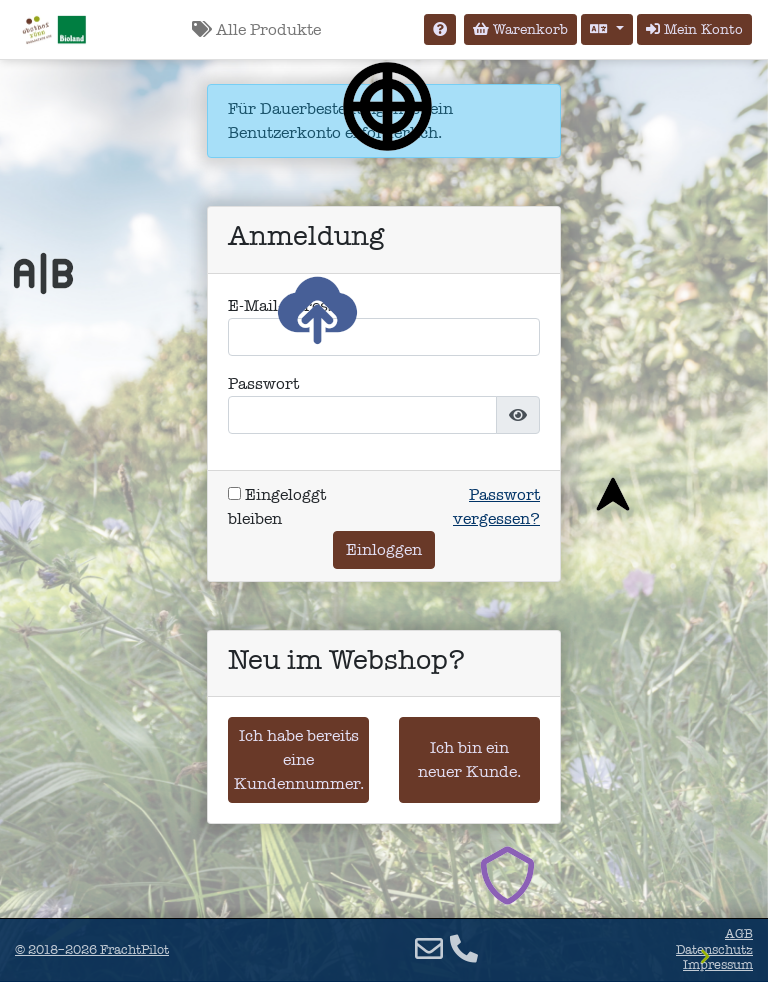 The image size is (768, 982). What do you see at coordinates (613, 496) in the screenshot?
I see `start navigation or get directions` at bounding box center [613, 496].